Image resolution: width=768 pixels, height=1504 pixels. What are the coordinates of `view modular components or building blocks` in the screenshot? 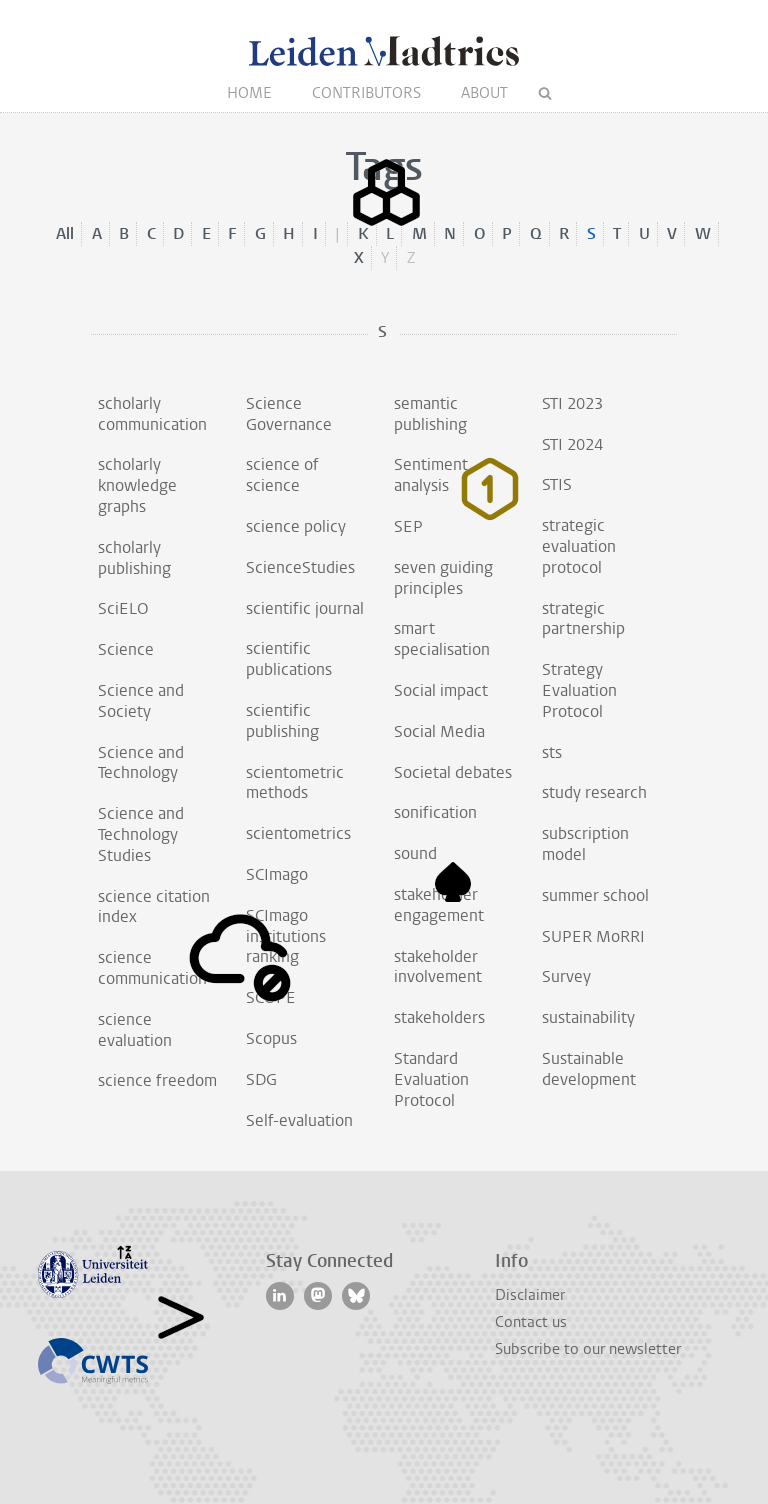 It's located at (386, 192).